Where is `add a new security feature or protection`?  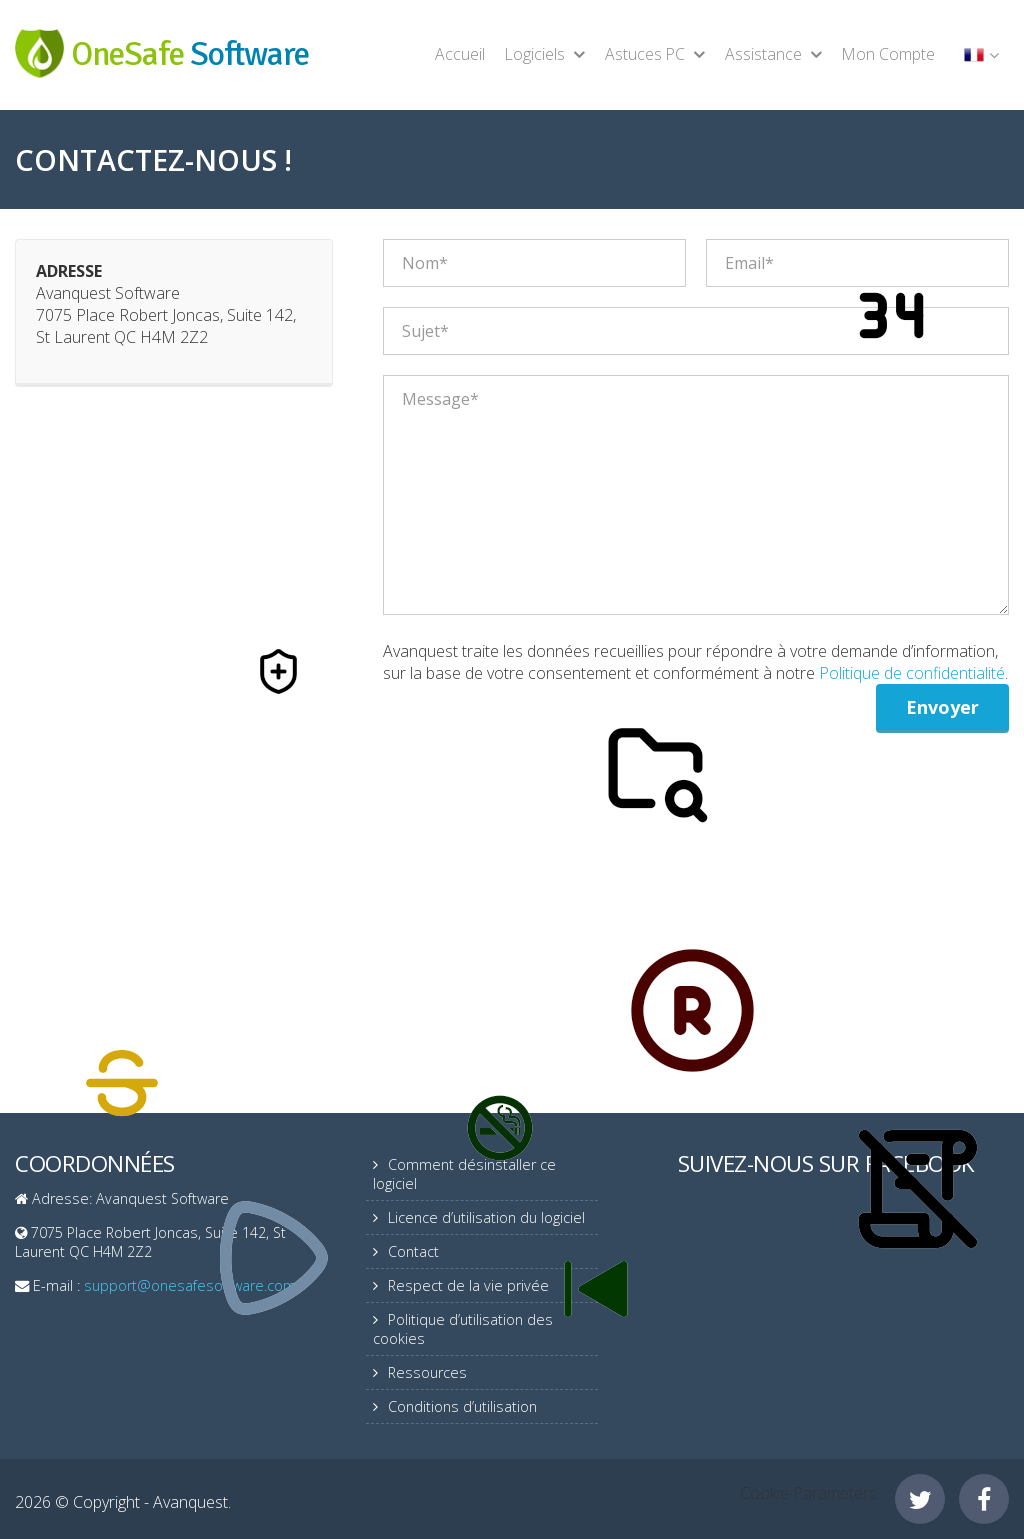 add a new security feature or protection is located at coordinates (278, 671).